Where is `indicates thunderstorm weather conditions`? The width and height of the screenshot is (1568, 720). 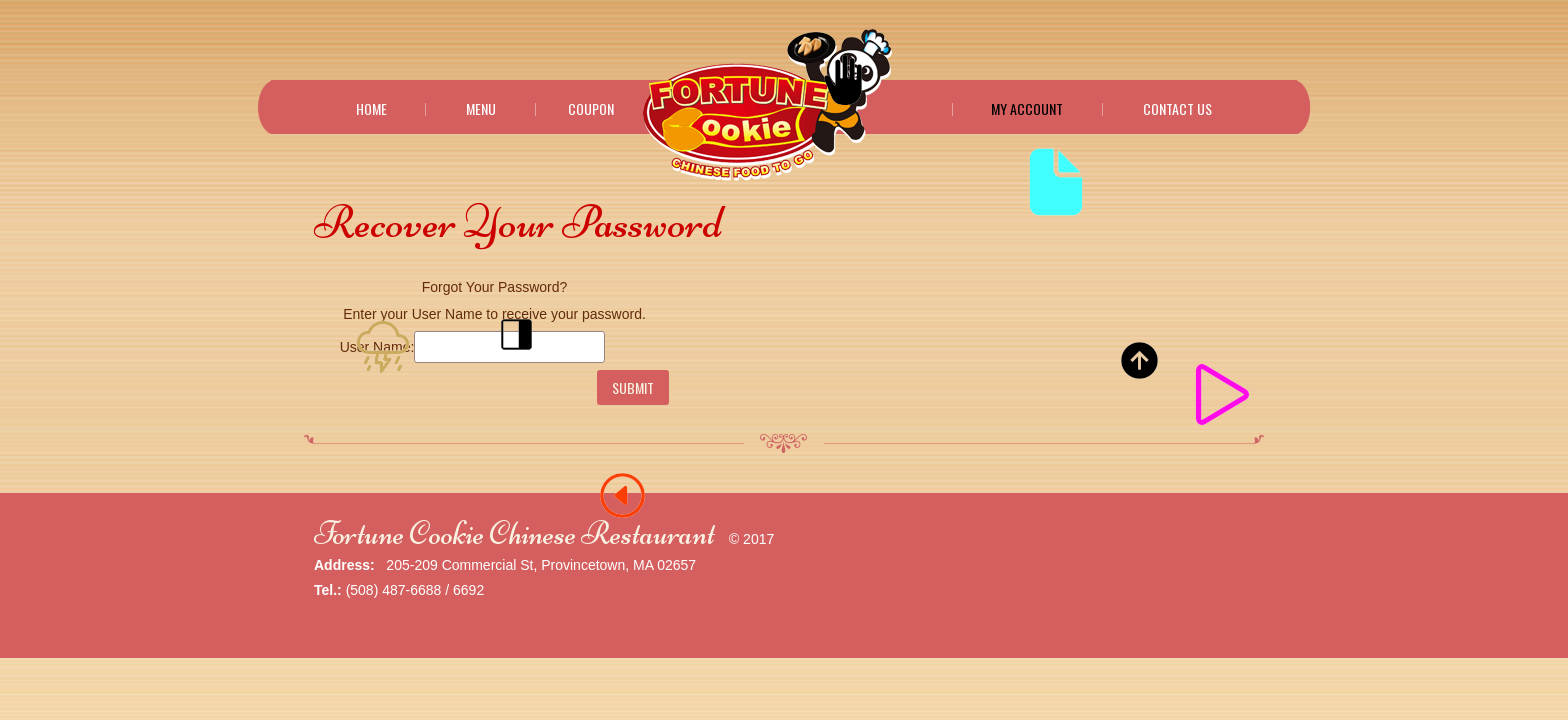 indicates thunderstorm weather conditions is located at coordinates (383, 347).